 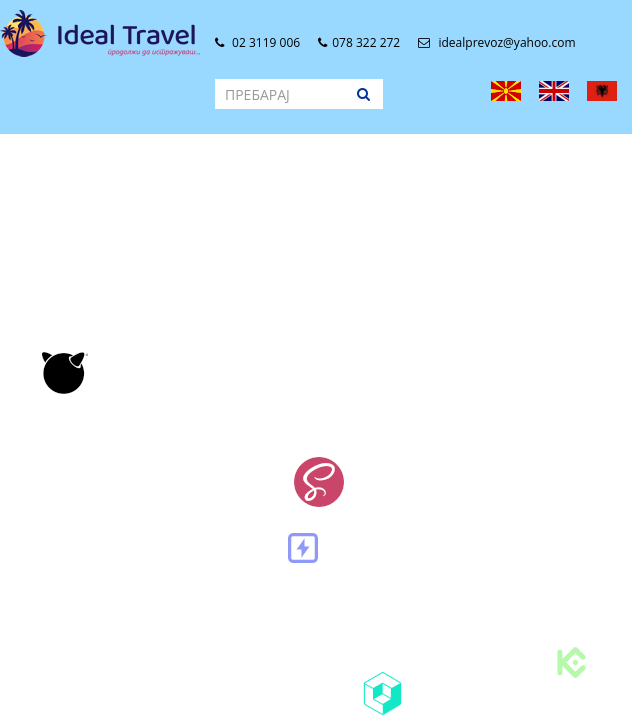 I want to click on FreeBSD operating system logo, so click(x=65, y=373).